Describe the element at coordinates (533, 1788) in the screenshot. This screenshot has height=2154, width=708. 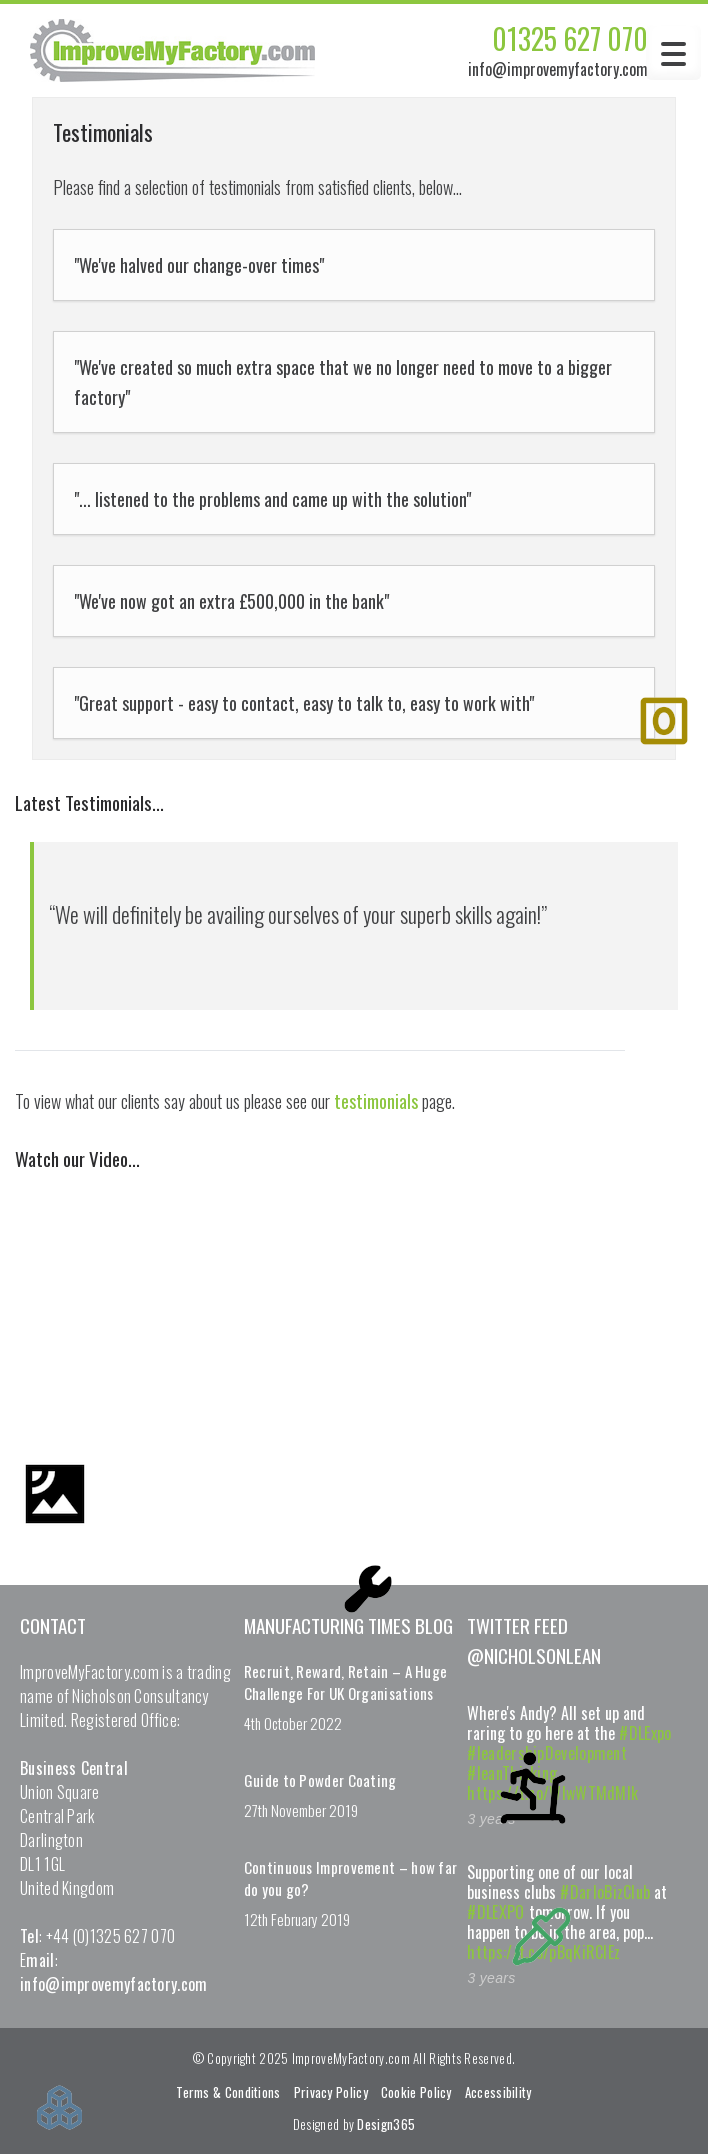
I see `access fitness or workout tracking features` at that location.